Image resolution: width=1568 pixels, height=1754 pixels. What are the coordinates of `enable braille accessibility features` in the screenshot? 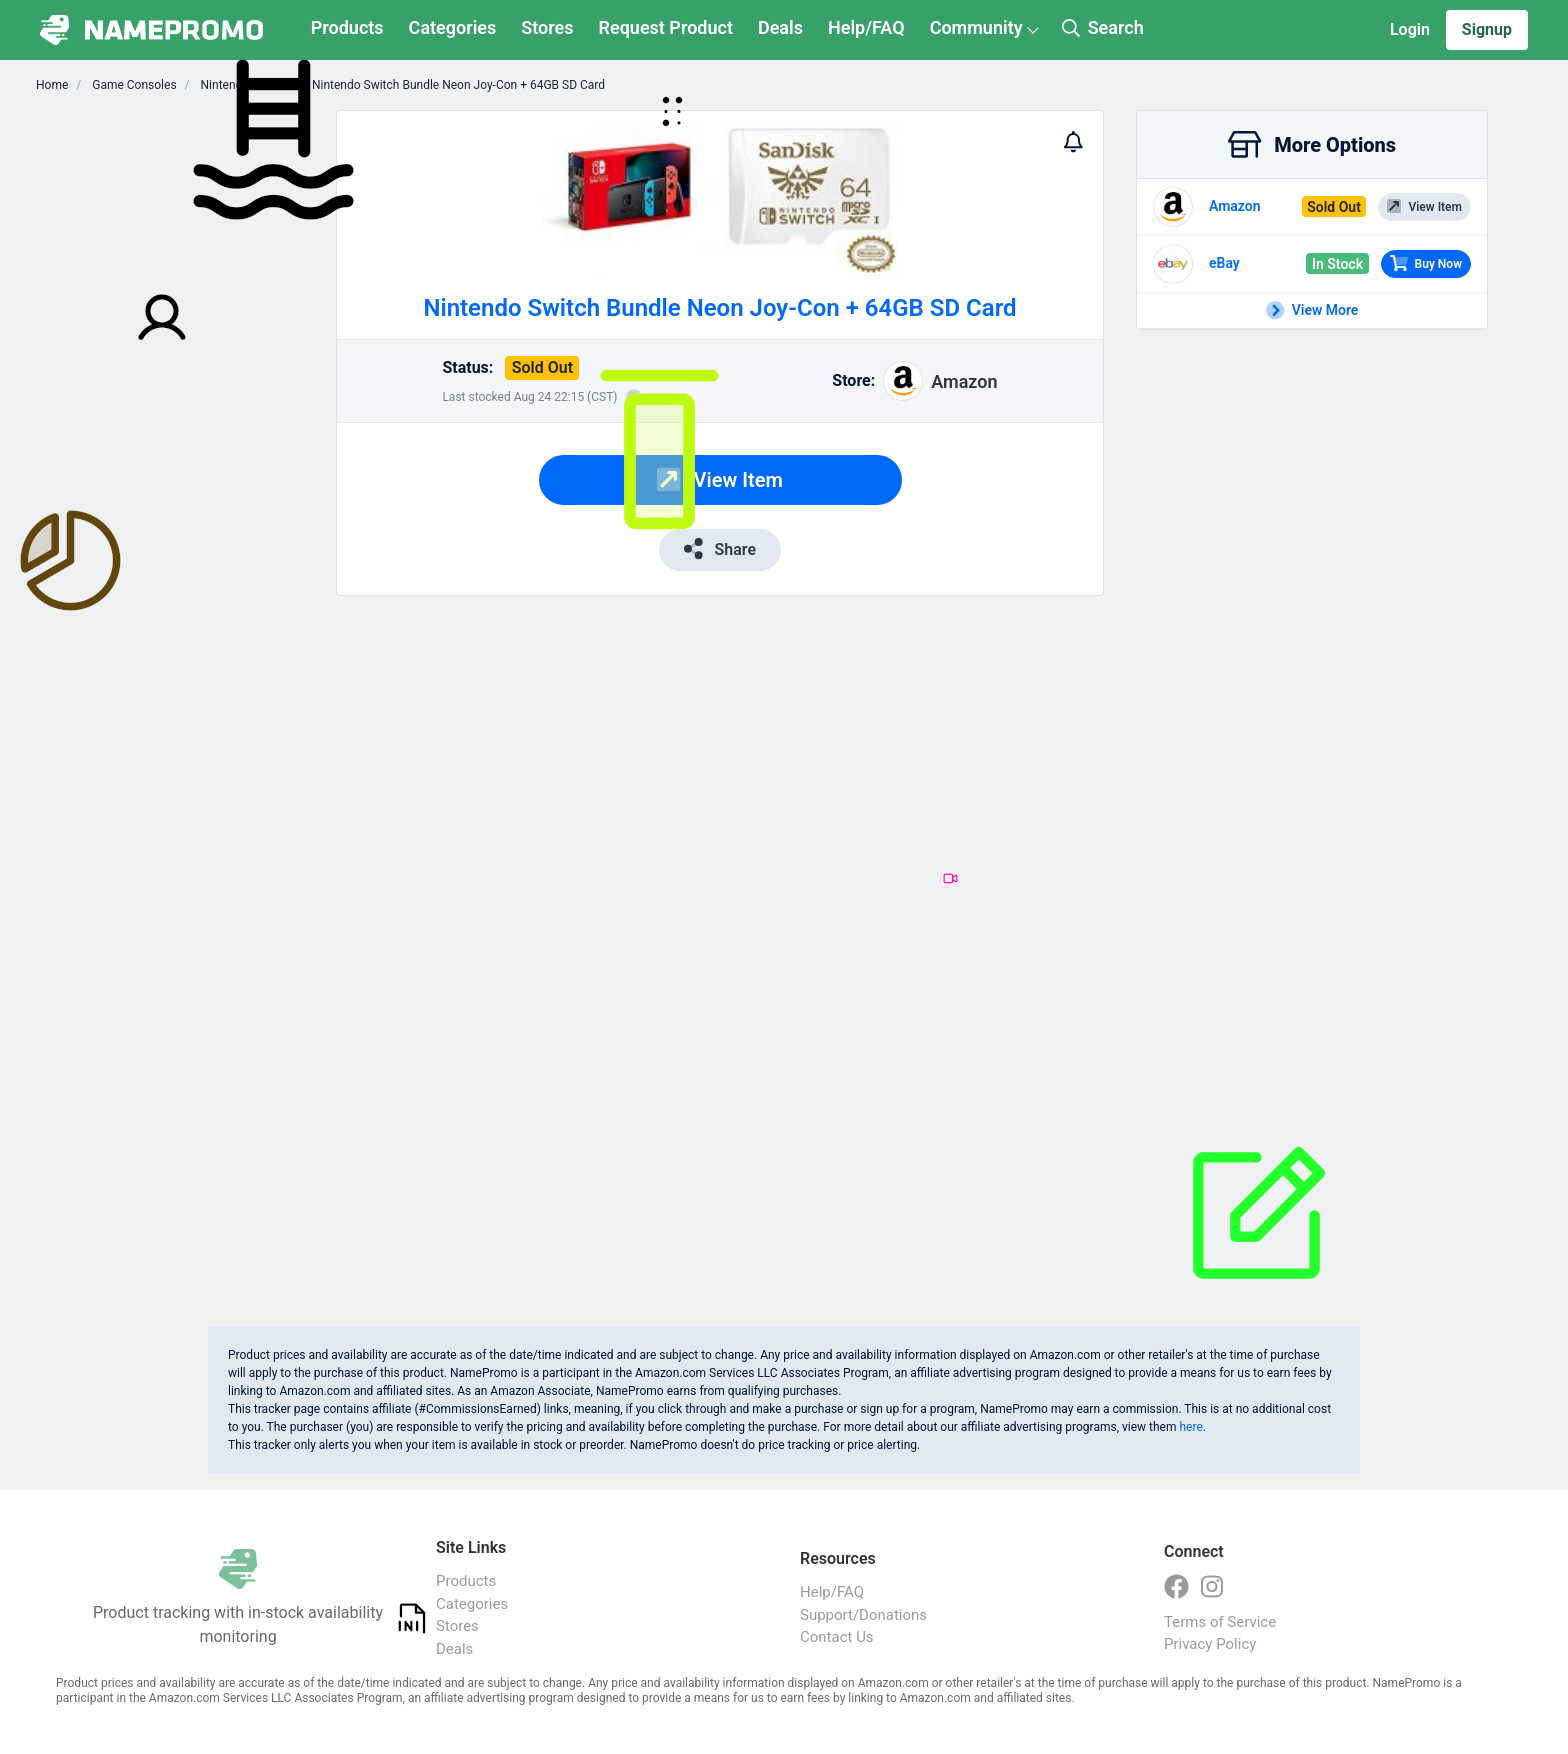 It's located at (672, 111).